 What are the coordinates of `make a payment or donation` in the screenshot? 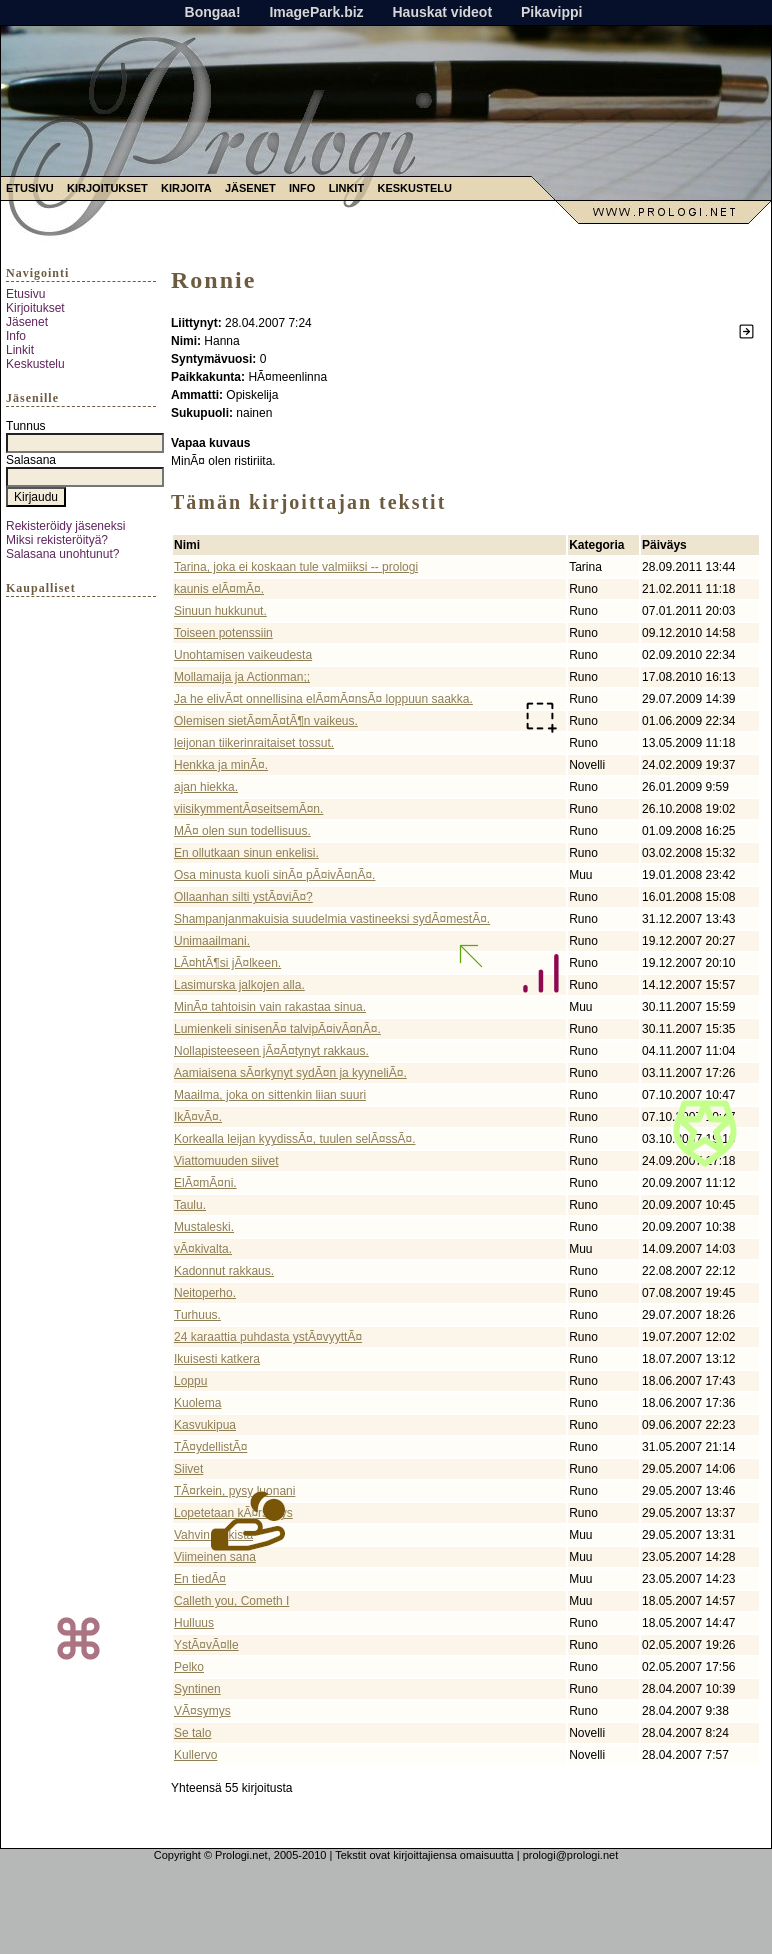 It's located at (250, 1523).